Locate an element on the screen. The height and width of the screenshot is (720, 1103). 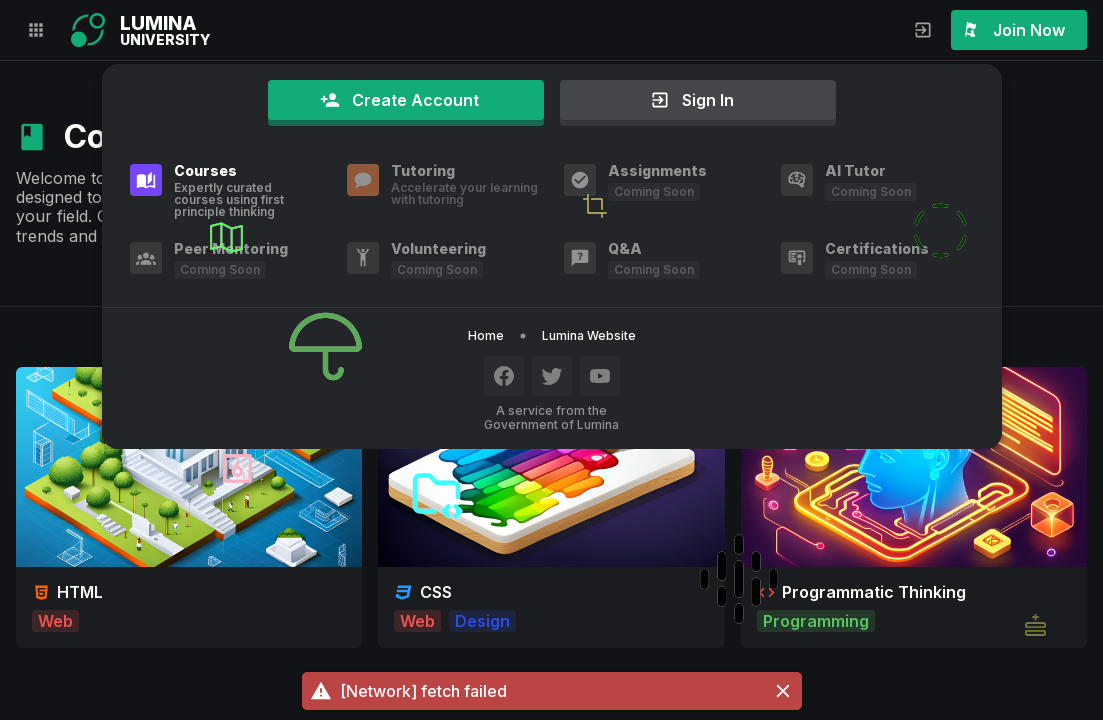
add a new row above is located at coordinates (1035, 626).